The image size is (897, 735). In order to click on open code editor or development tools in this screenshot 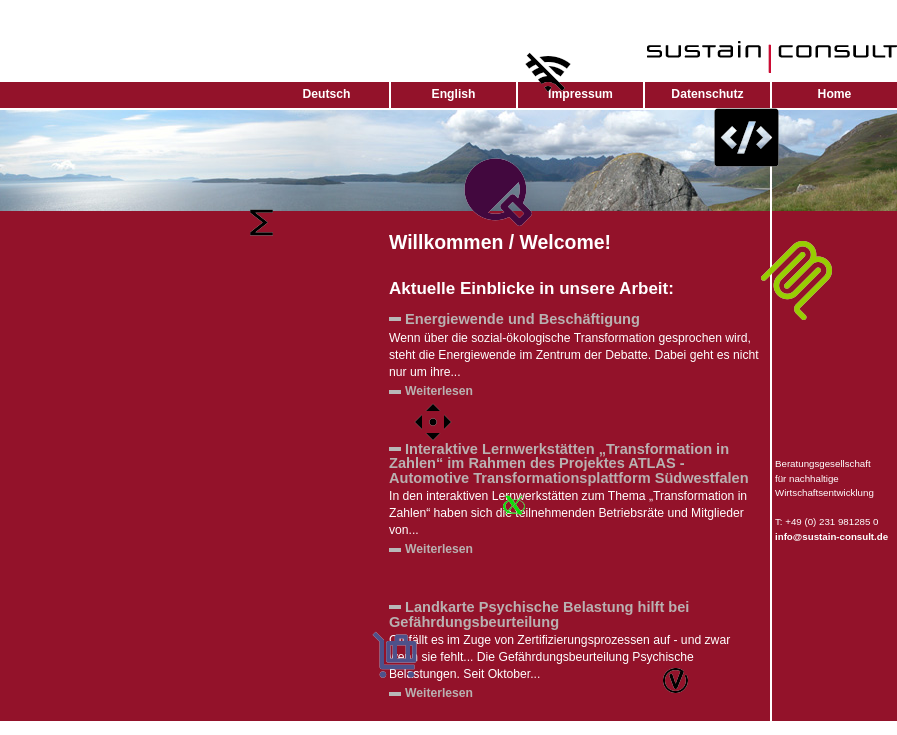, I will do `click(746, 137)`.